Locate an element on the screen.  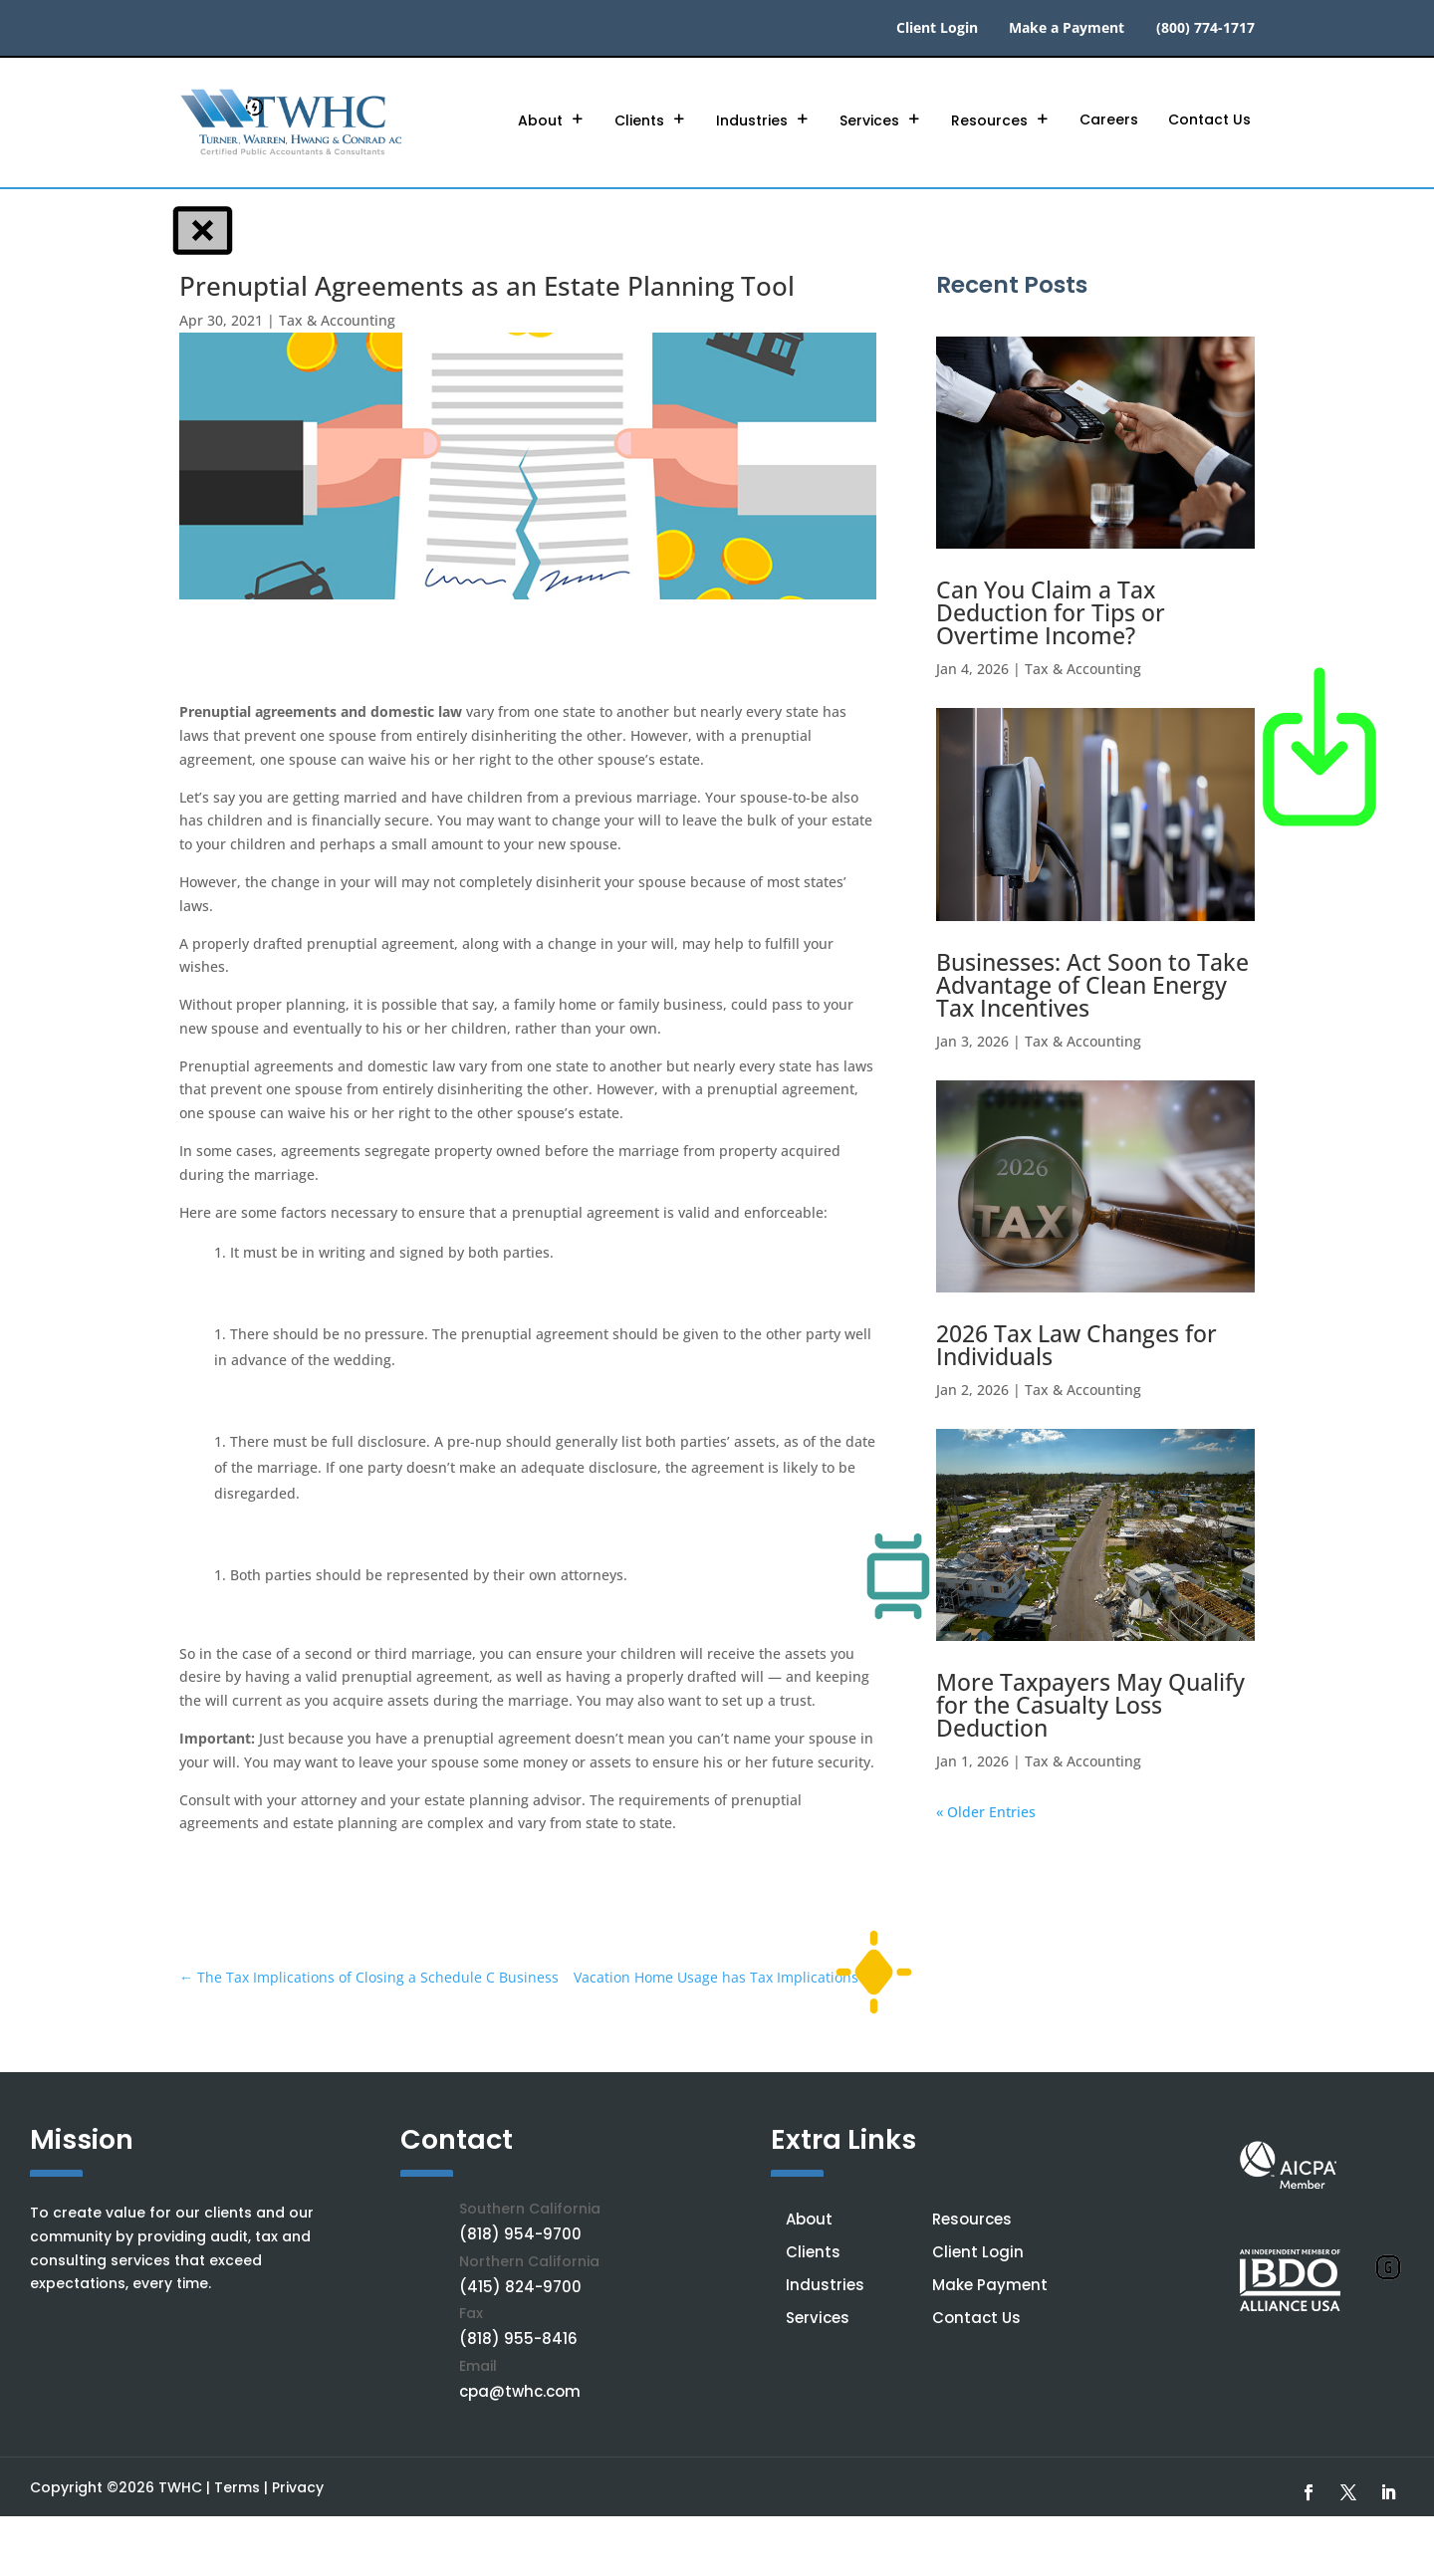
download file to device is located at coordinates (1319, 747).